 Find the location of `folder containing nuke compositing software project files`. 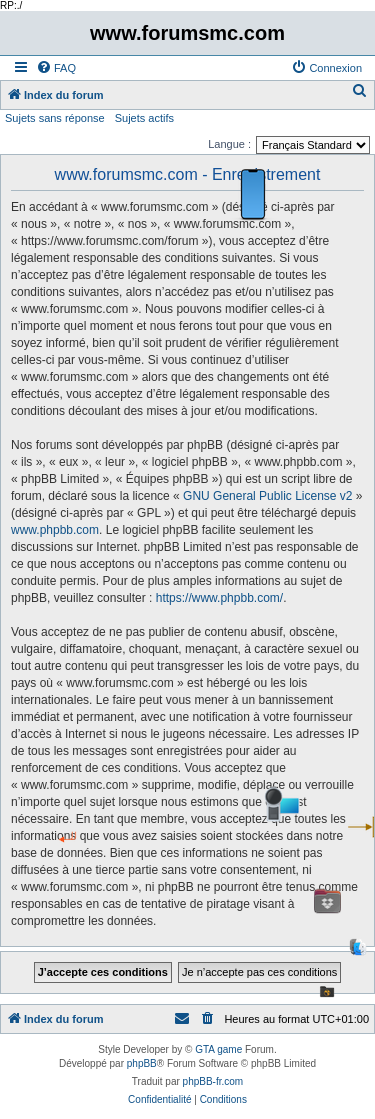

folder containing nuke compositing software project files is located at coordinates (327, 992).